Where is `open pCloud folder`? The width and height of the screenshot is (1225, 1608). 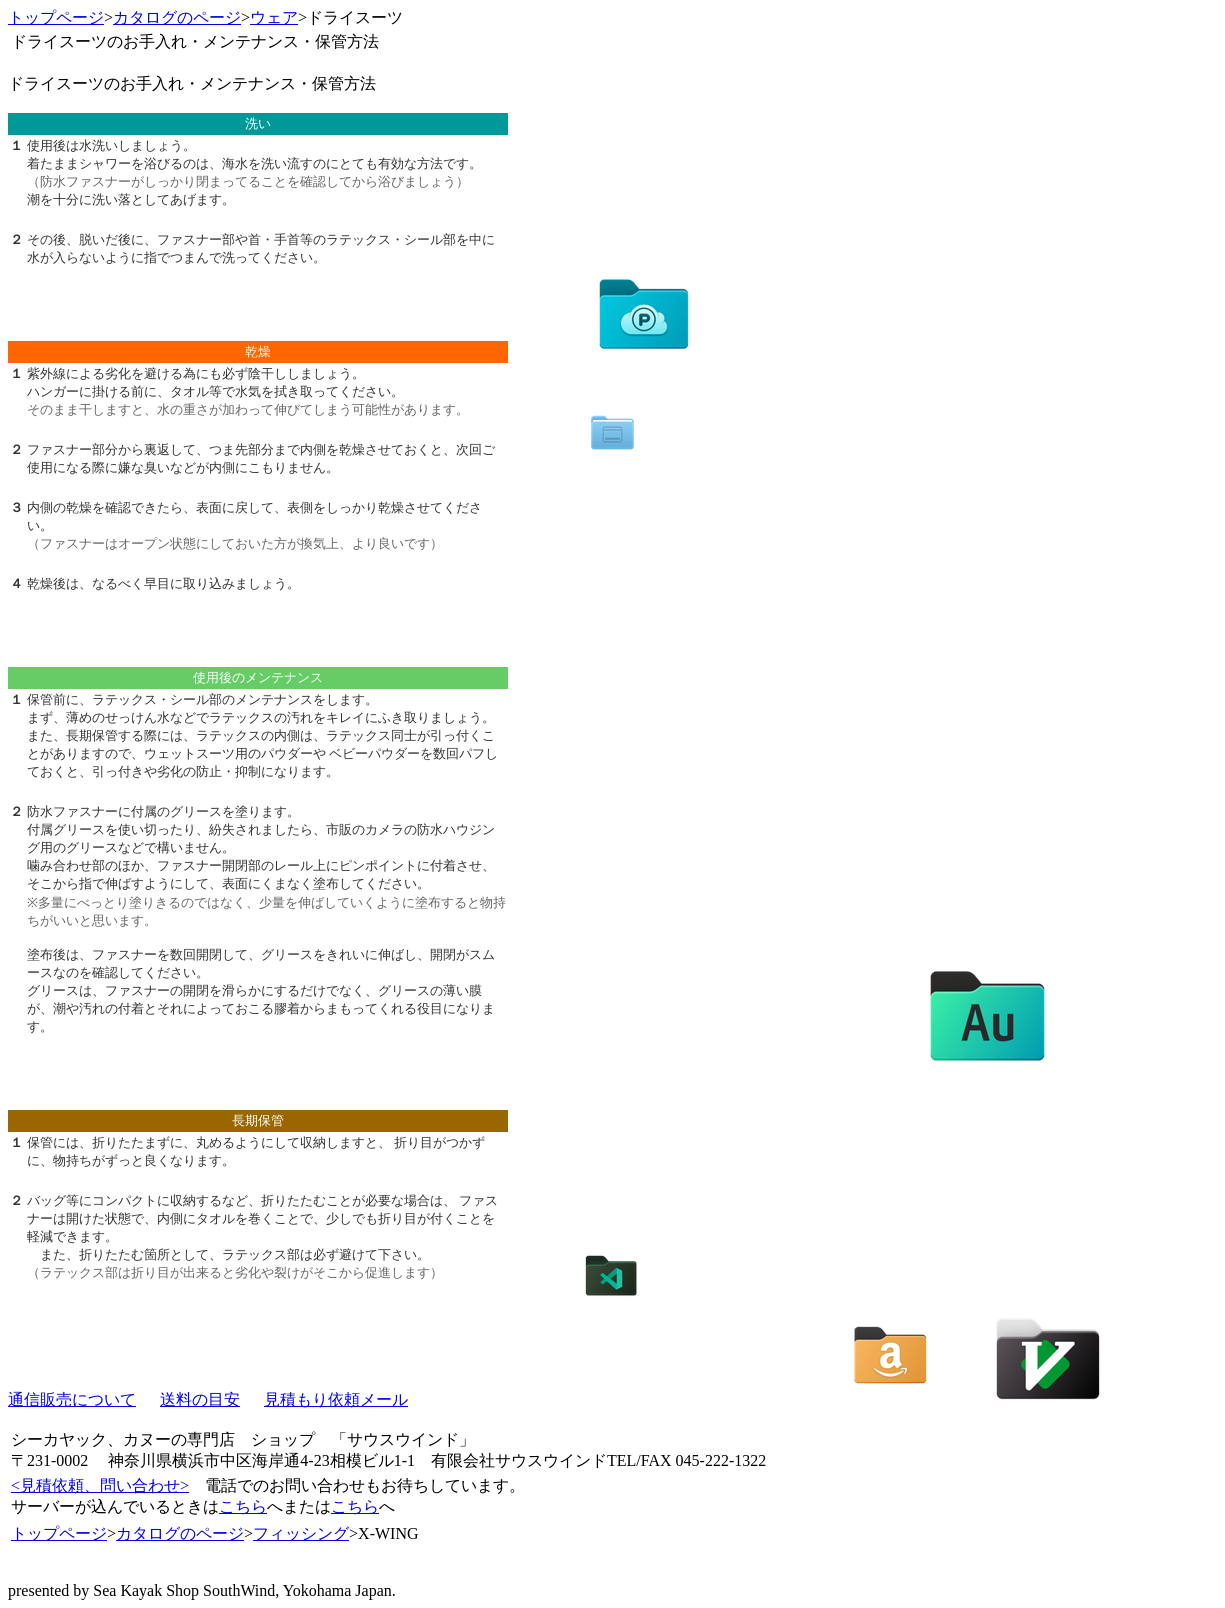
open pCloud folder is located at coordinates (643, 316).